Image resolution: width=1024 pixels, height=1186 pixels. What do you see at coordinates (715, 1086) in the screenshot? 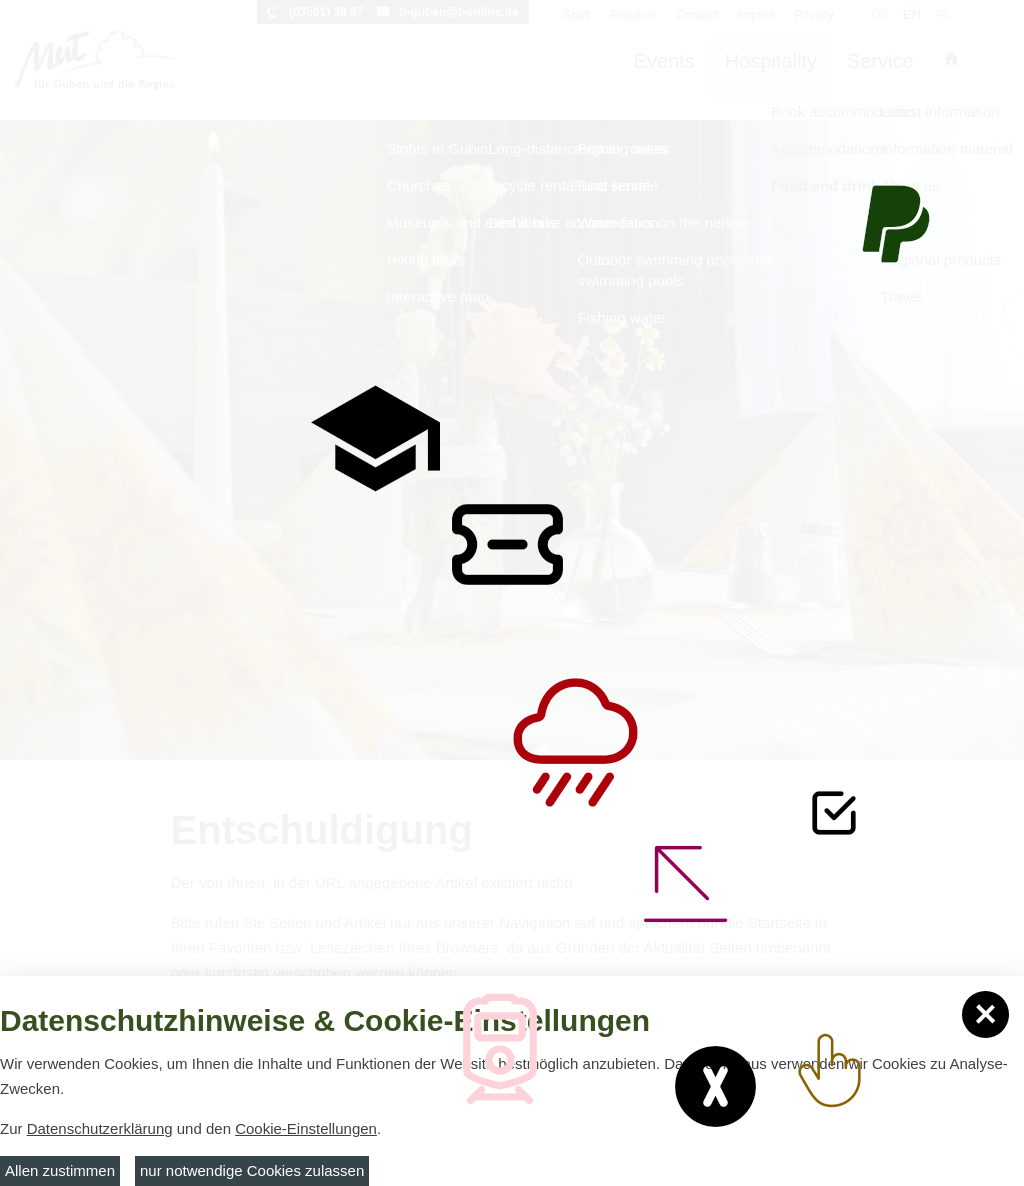
I see `close or dismiss a dialog` at bounding box center [715, 1086].